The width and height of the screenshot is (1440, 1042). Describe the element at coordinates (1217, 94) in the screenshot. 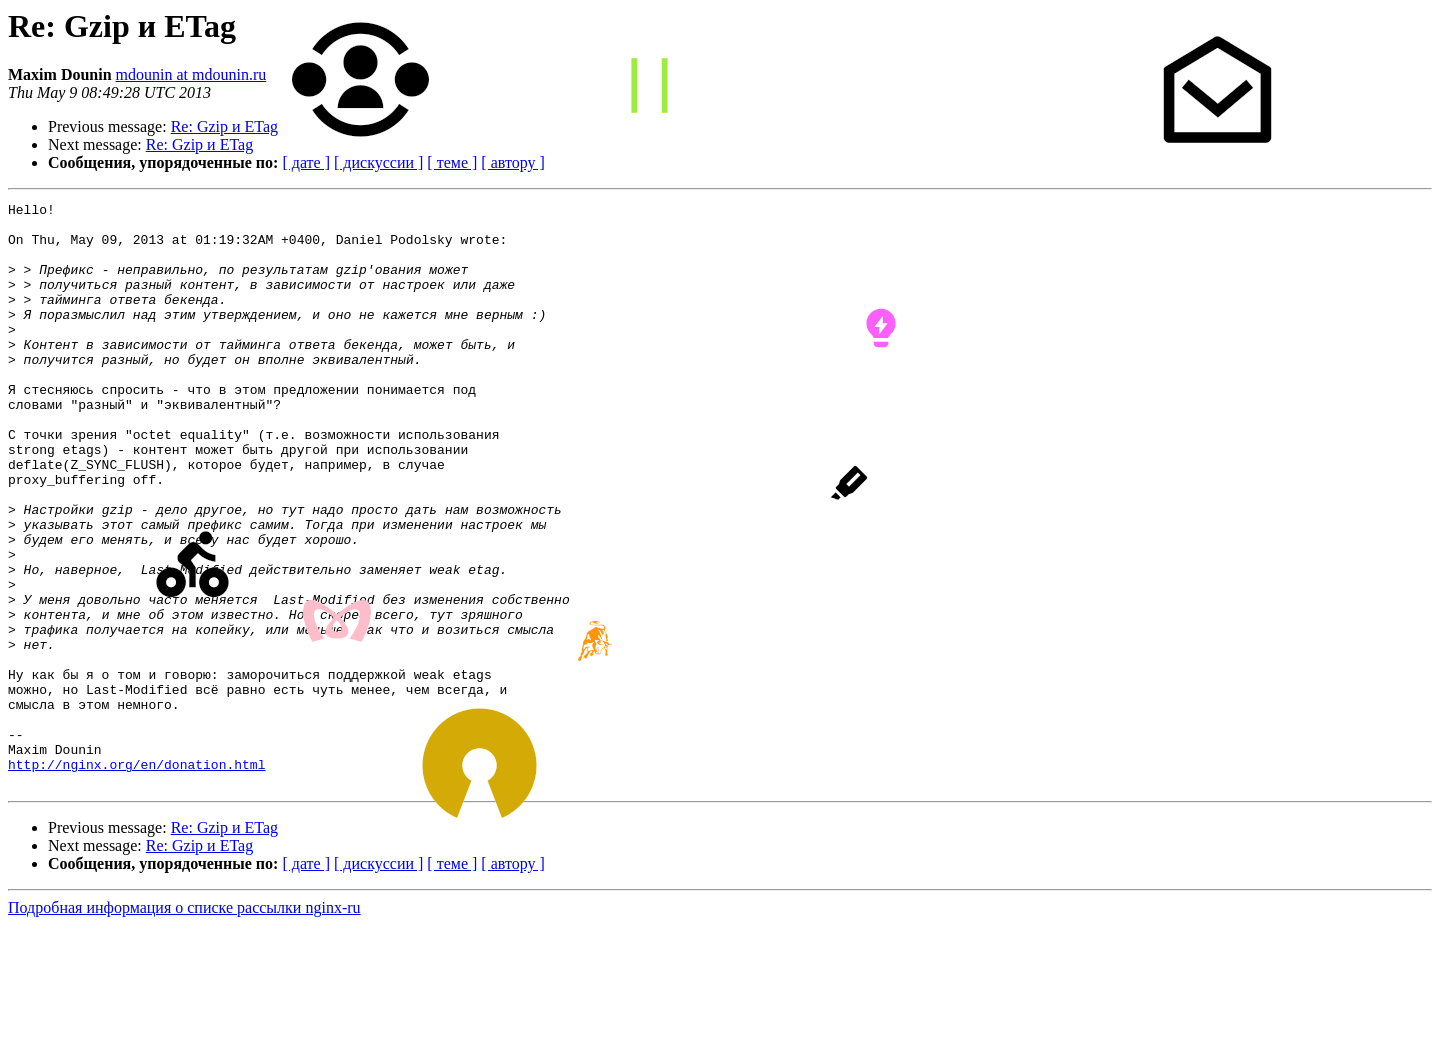

I see `view an opened email message` at that location.